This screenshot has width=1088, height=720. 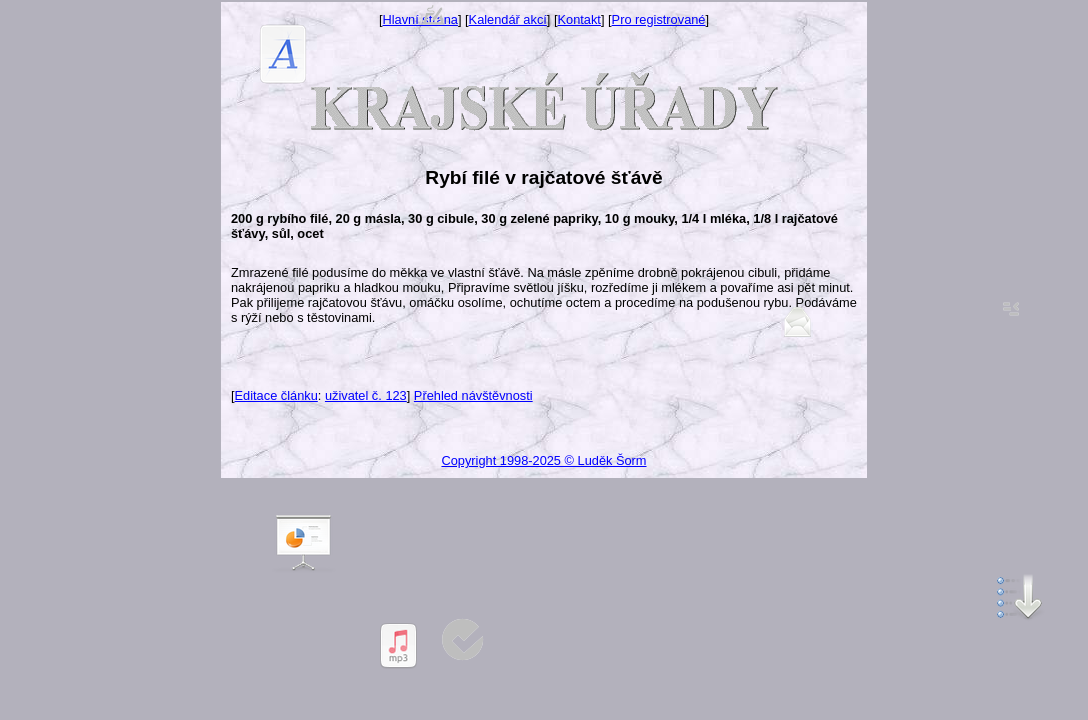 I want to click on decrease text indentation, so click(x=1011, y=309).